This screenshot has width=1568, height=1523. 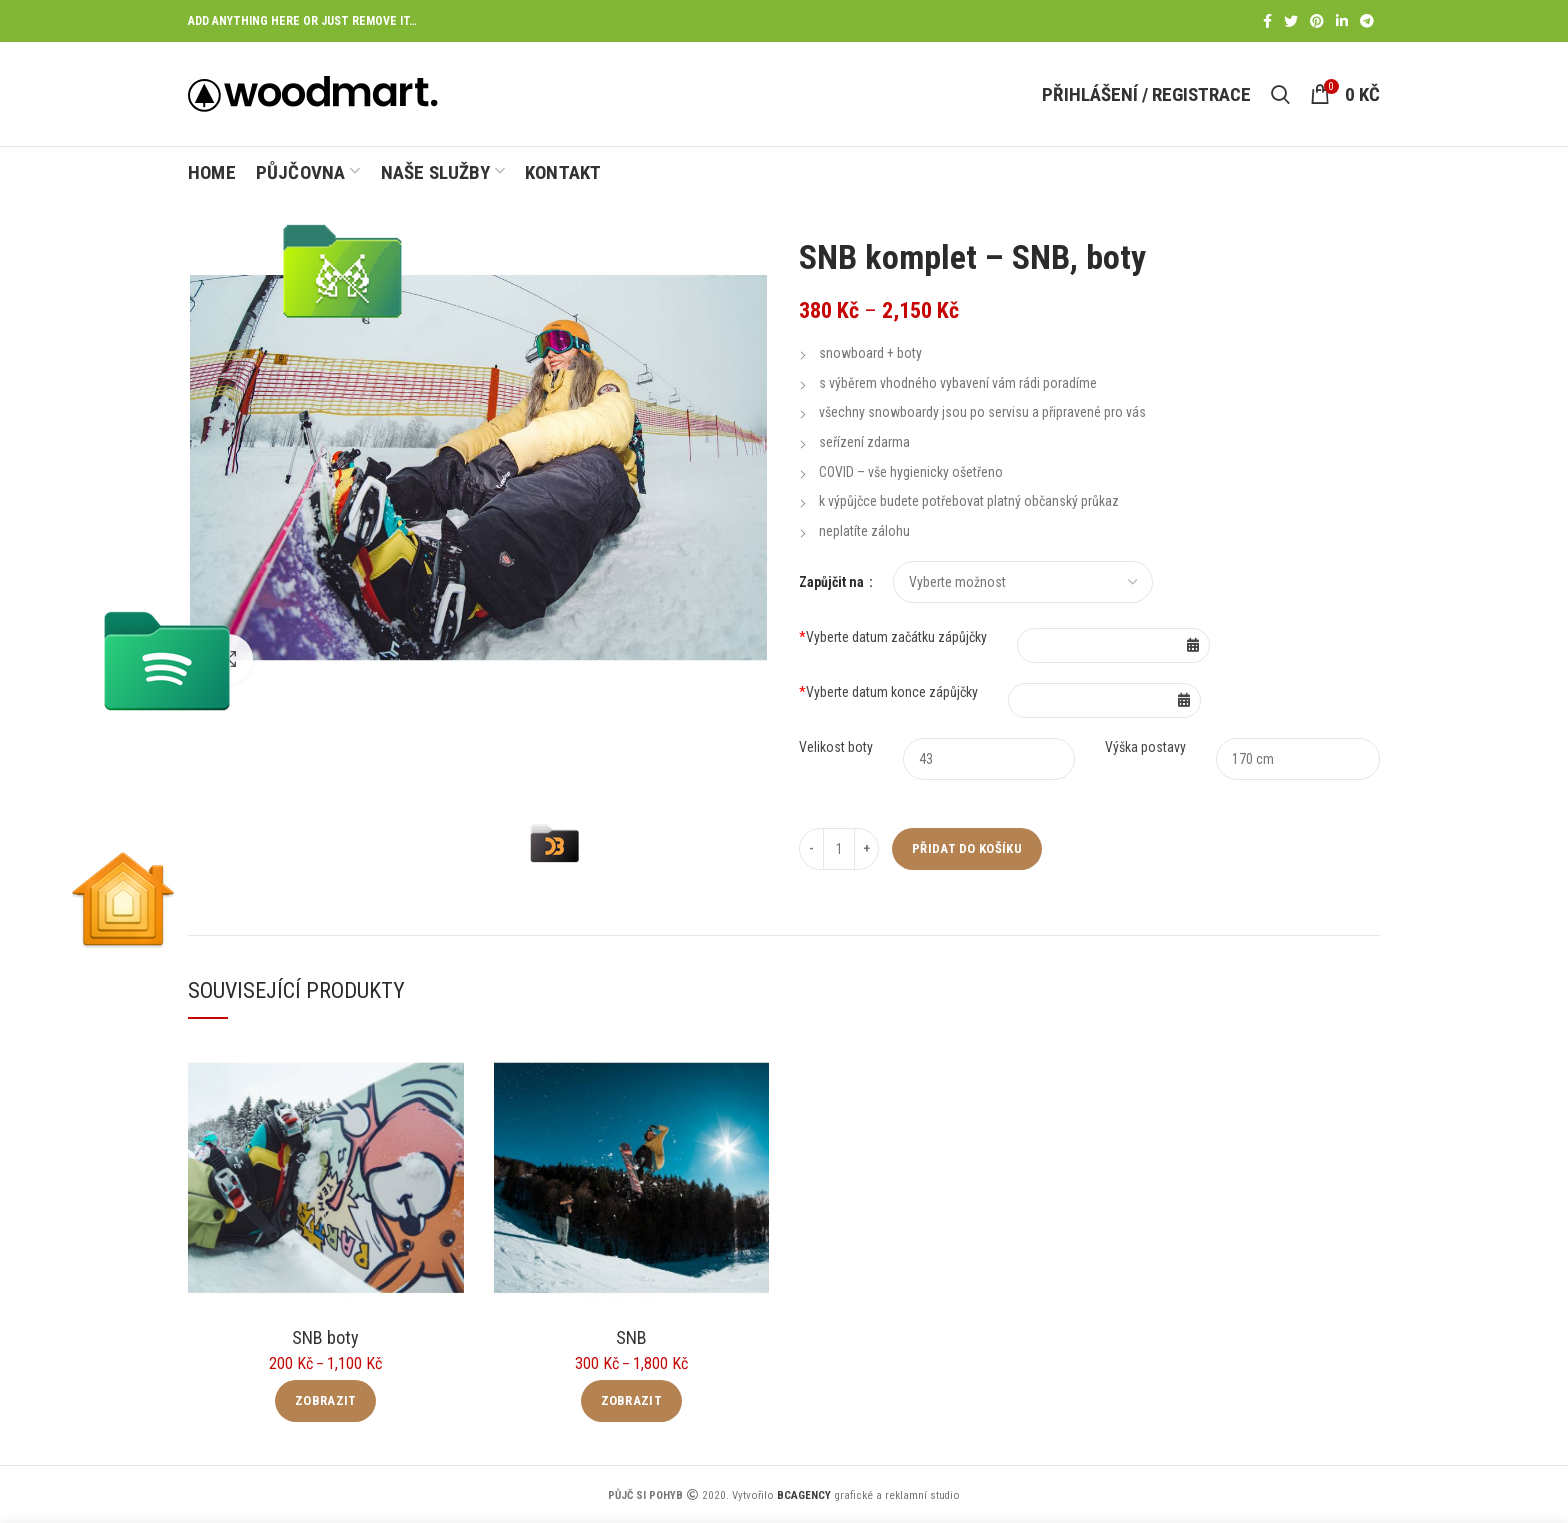 What do you see at coordinates (554, 844) in the screenshot?
I see `open D3.js project folder` at bounding box center [554, 844].